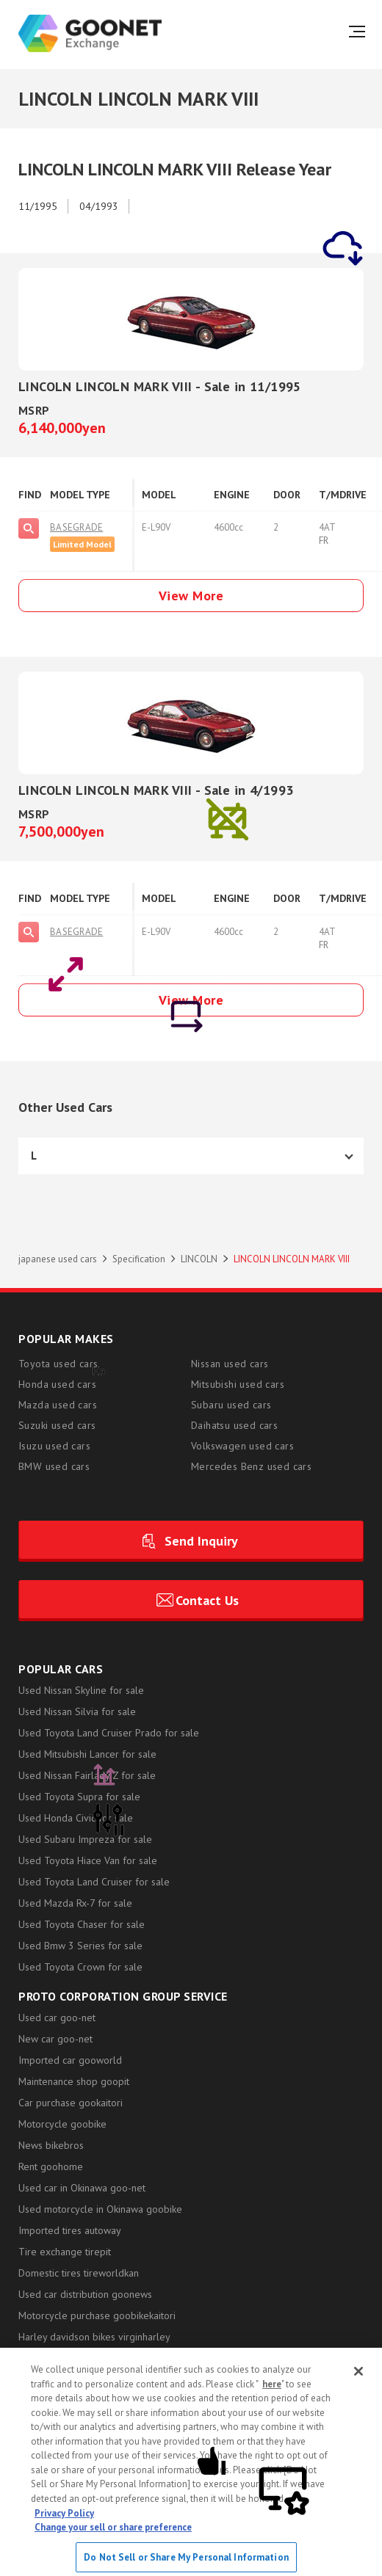 This screenshot has width=382, height=2576. What do you see at coordinates (212, 2461) in the screenshot?
I see `like or approve this content` at bounding box center [212, 2461].